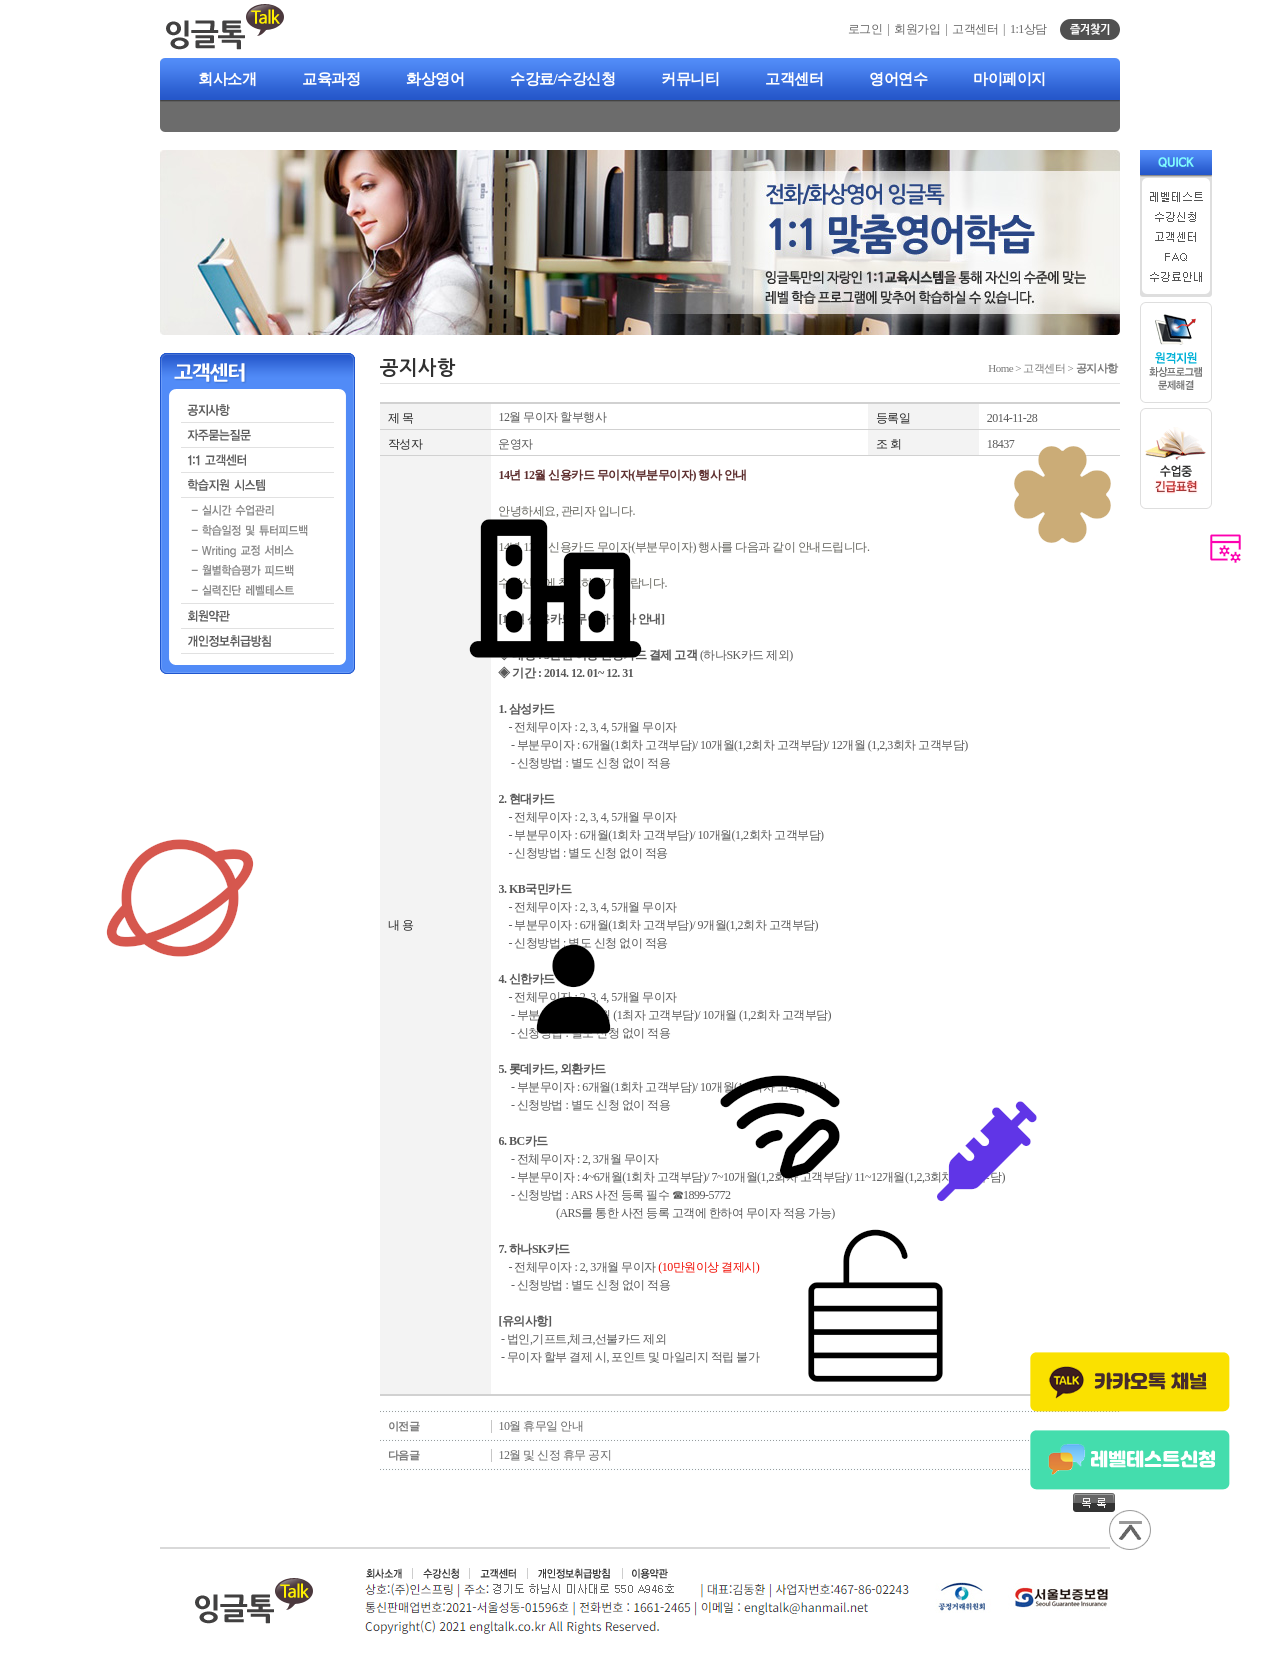  Describe the element at coordinates (984, 1153) in the screenshot. I see `access medical or health-related features` at that location.